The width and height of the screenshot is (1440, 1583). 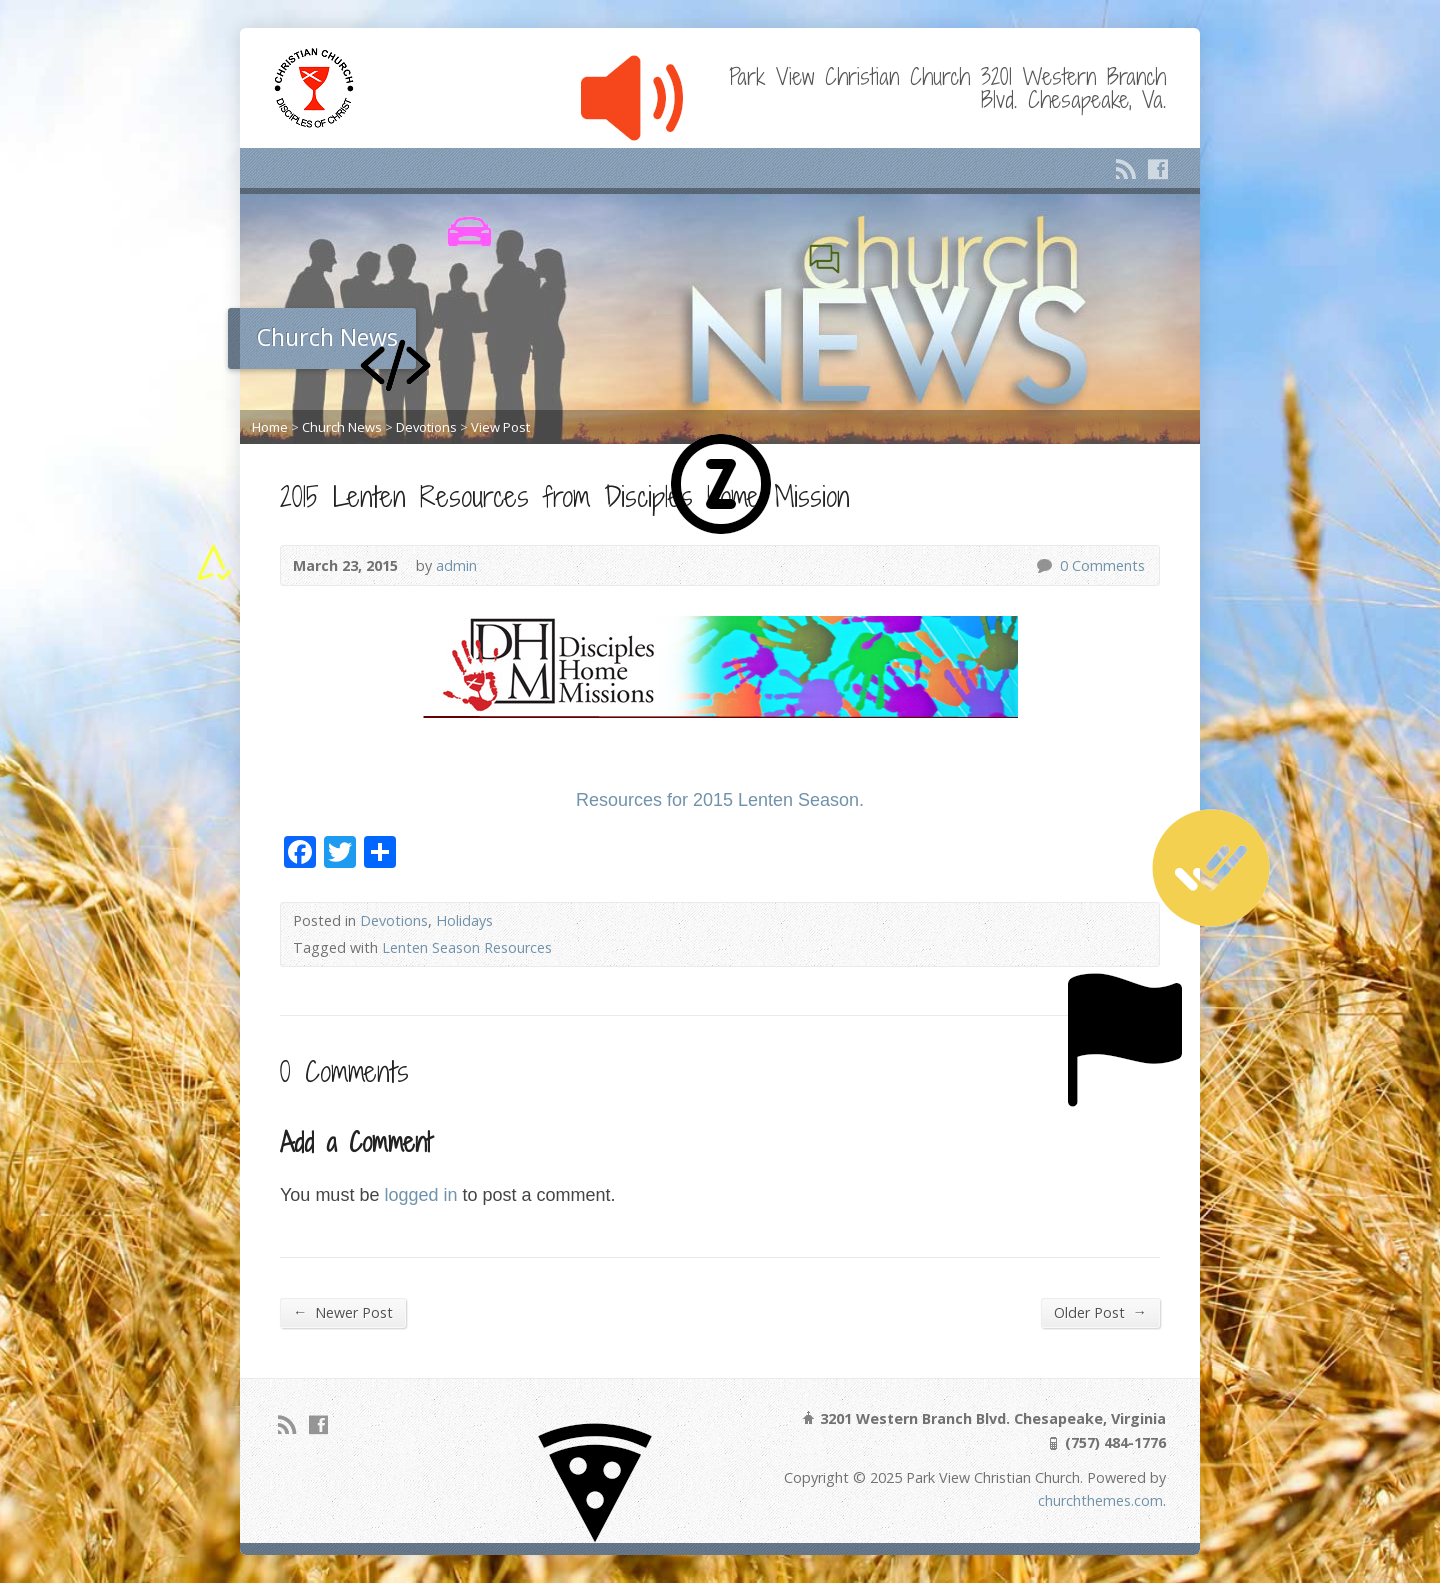 I want to click on access sports car or vehicle settings, so click(x=469, y=231).